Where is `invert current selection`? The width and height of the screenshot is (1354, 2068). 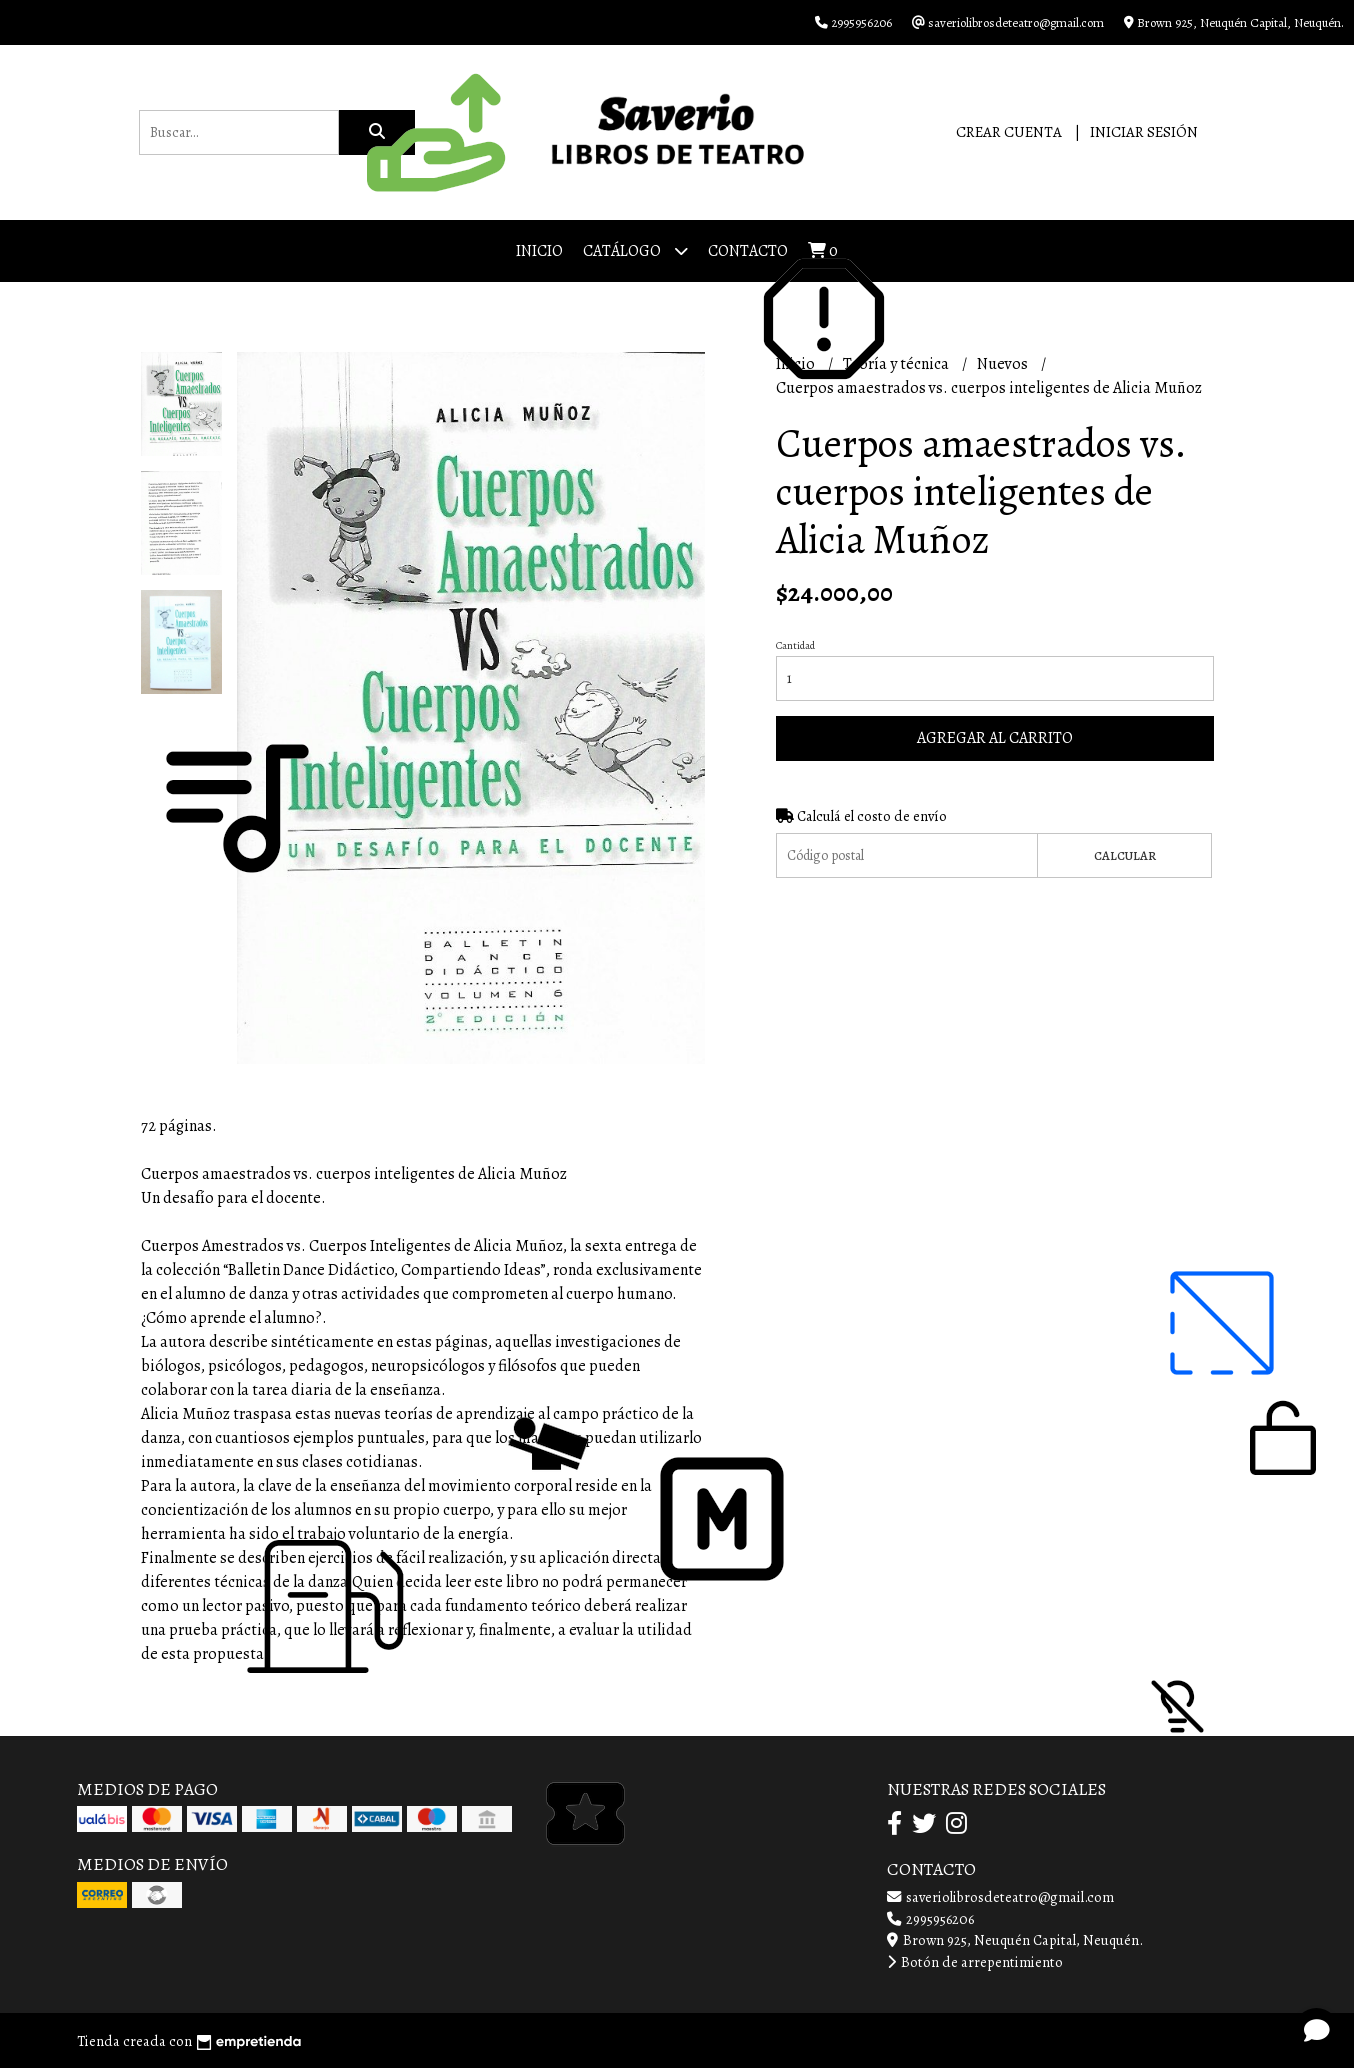 invert current selection is located at coordinates (1222, 1323).